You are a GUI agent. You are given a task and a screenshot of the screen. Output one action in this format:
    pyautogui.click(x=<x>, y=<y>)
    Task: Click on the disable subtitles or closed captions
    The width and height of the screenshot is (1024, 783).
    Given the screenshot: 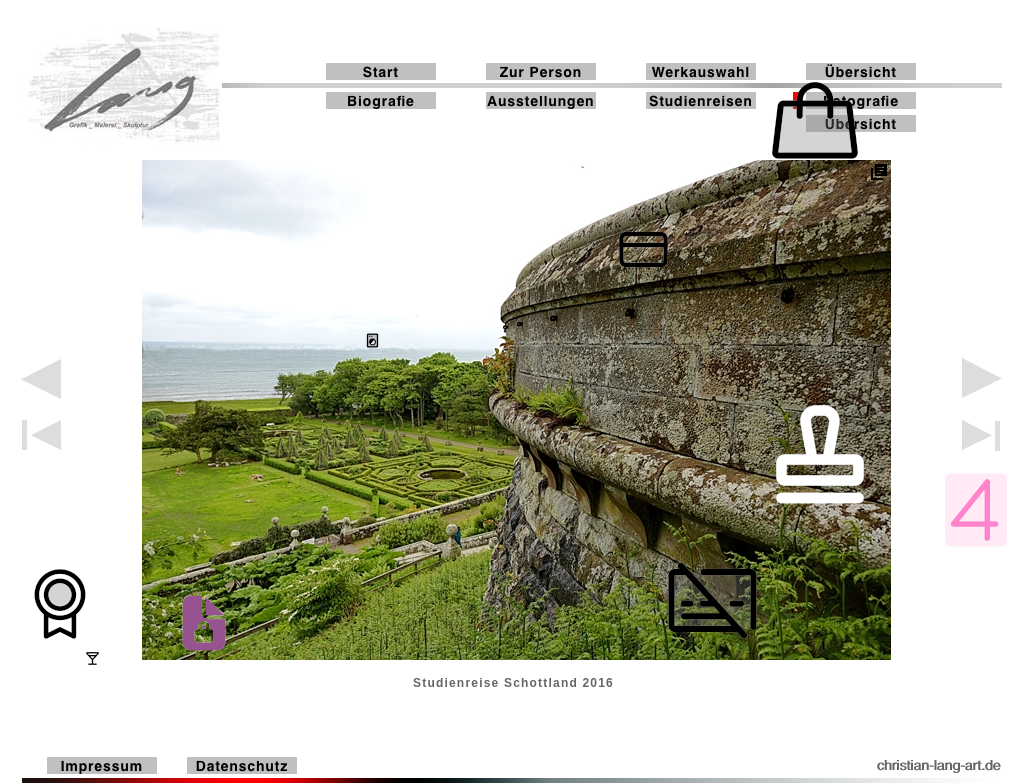 What is the action you would take?
    pyautogui.click(x=712, y=600)
    